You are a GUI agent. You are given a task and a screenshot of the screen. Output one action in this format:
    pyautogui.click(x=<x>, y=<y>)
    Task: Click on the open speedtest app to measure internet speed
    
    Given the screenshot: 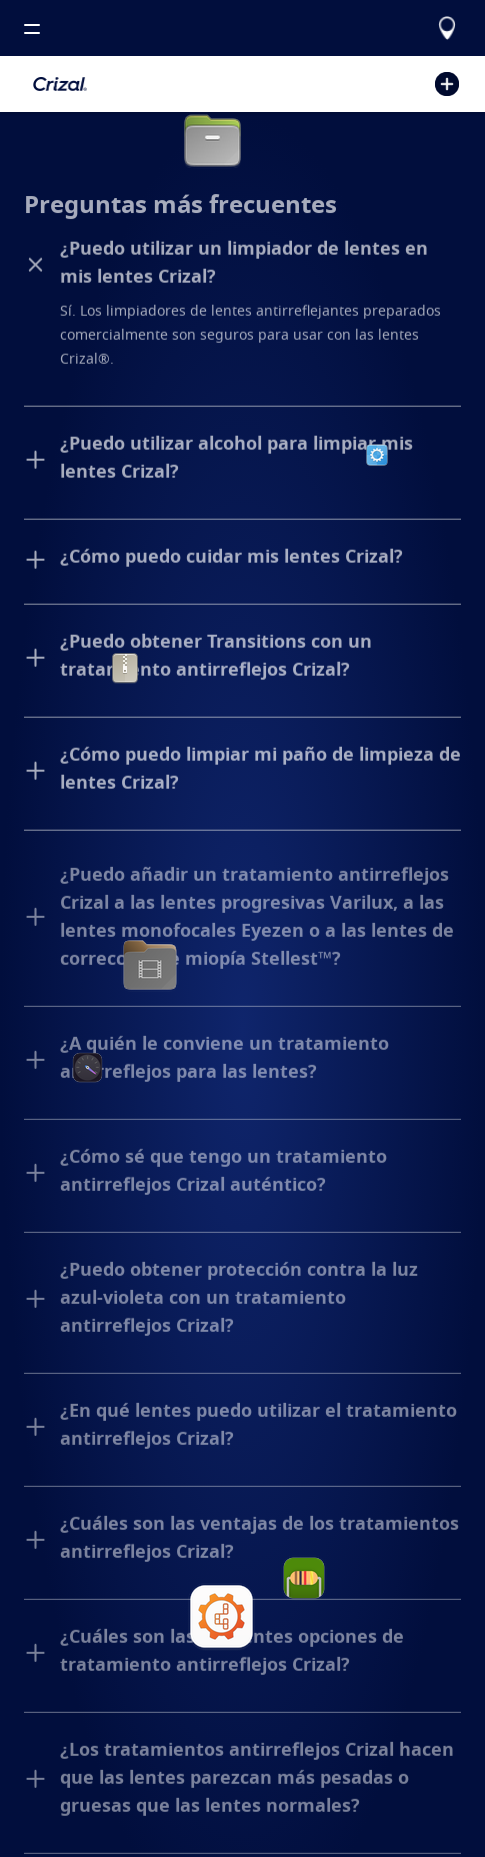 What is the action you would take?
    pyautogui.click(x=87, y=1067)
    